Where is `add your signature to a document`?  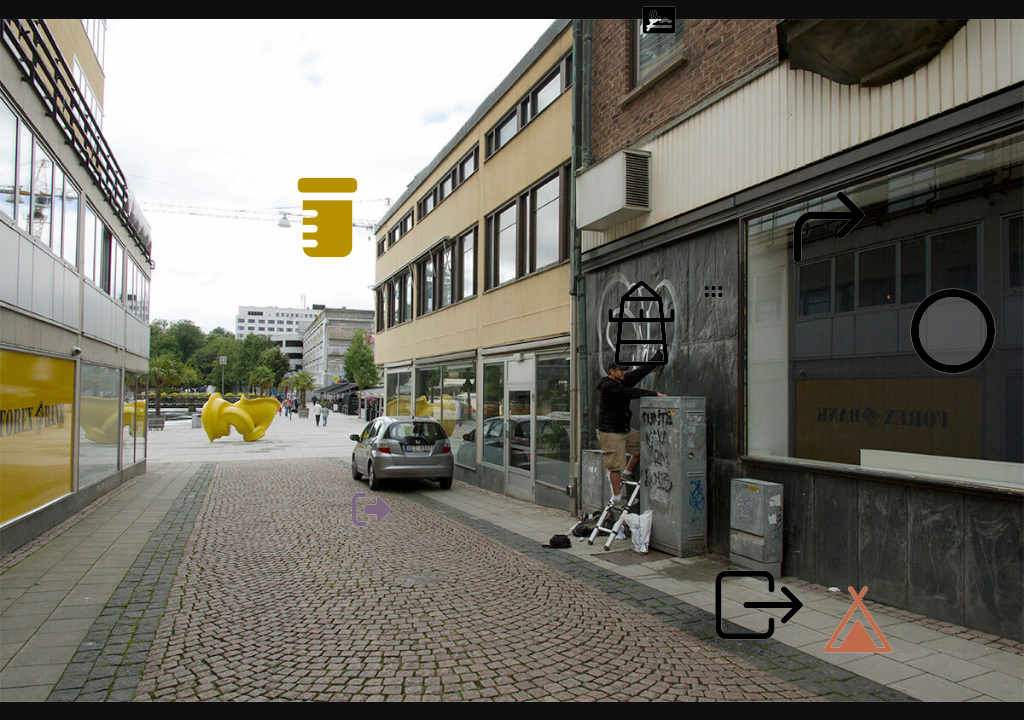
add your signature to a document is located at coordinates (659, 20).